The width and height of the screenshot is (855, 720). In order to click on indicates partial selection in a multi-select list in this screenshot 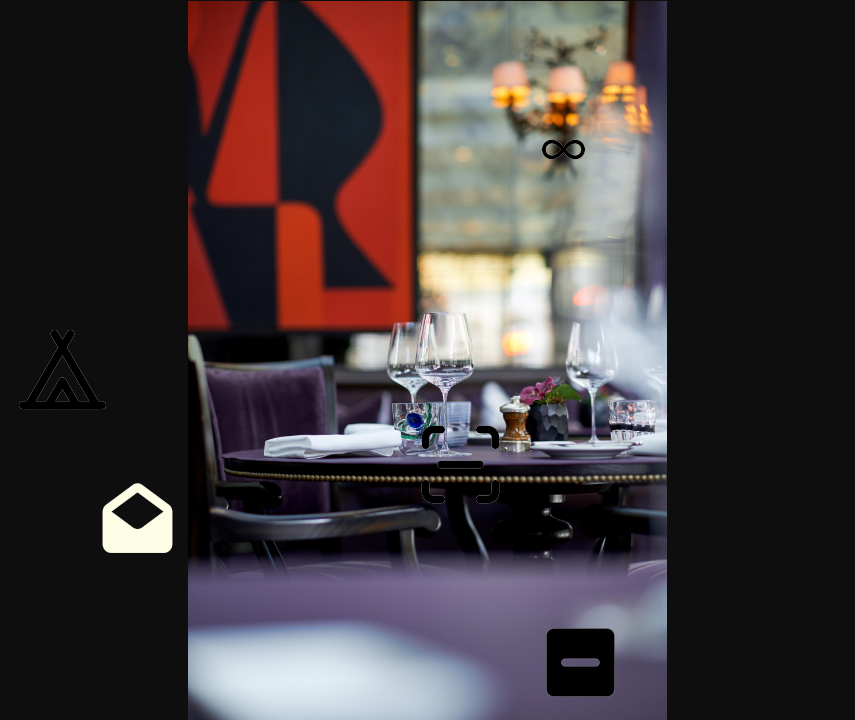, I will do `click(580, 662)`.